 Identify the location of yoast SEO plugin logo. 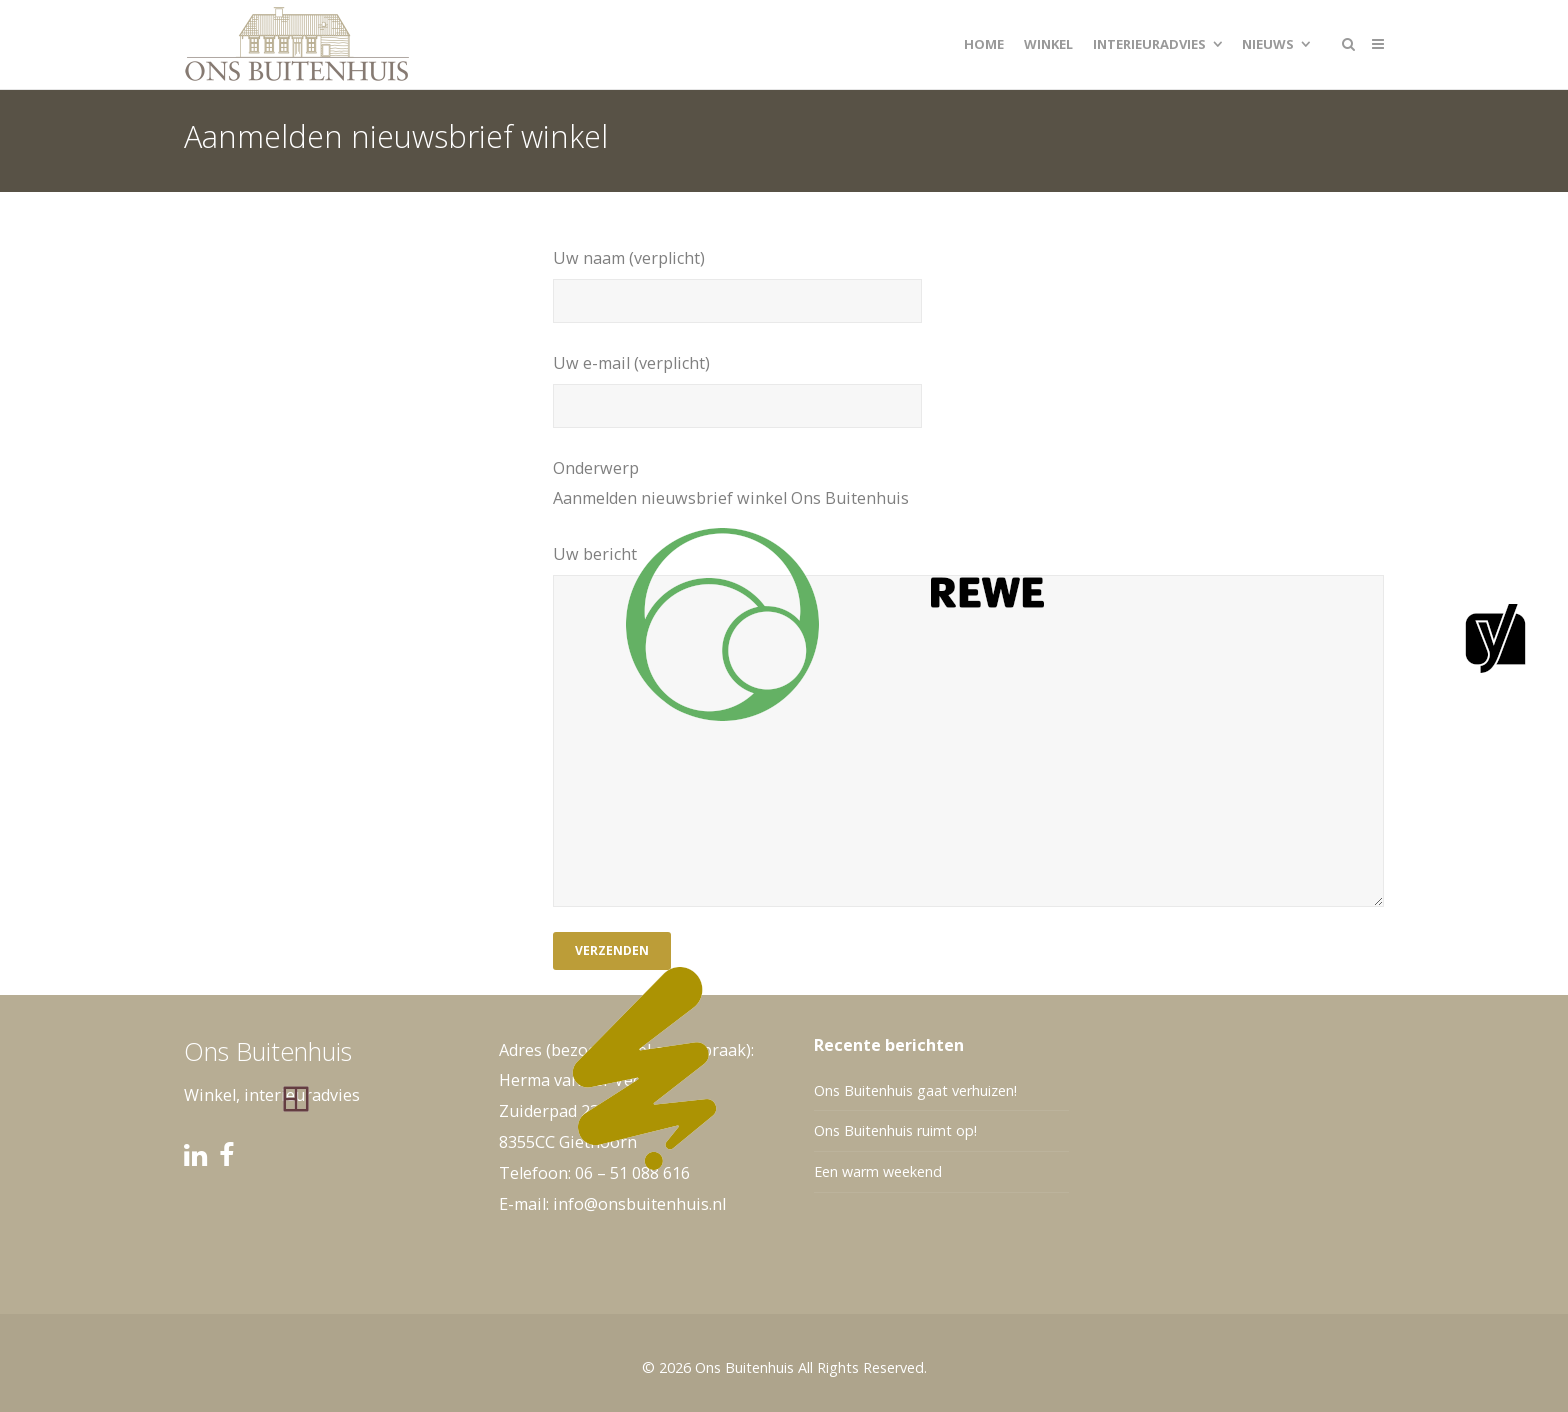
(1495, 638).